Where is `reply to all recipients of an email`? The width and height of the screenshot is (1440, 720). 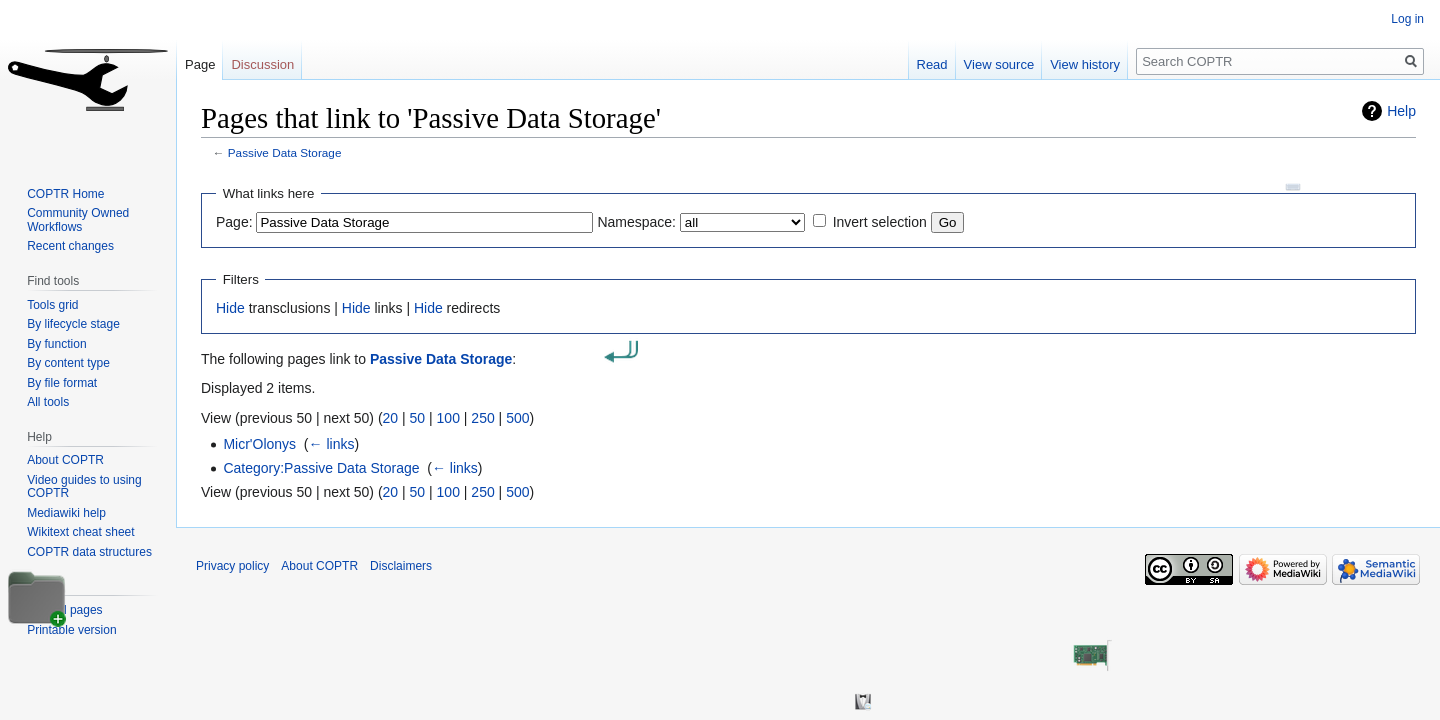
reply to all recipients of an email is located at coordinates (620, 349).